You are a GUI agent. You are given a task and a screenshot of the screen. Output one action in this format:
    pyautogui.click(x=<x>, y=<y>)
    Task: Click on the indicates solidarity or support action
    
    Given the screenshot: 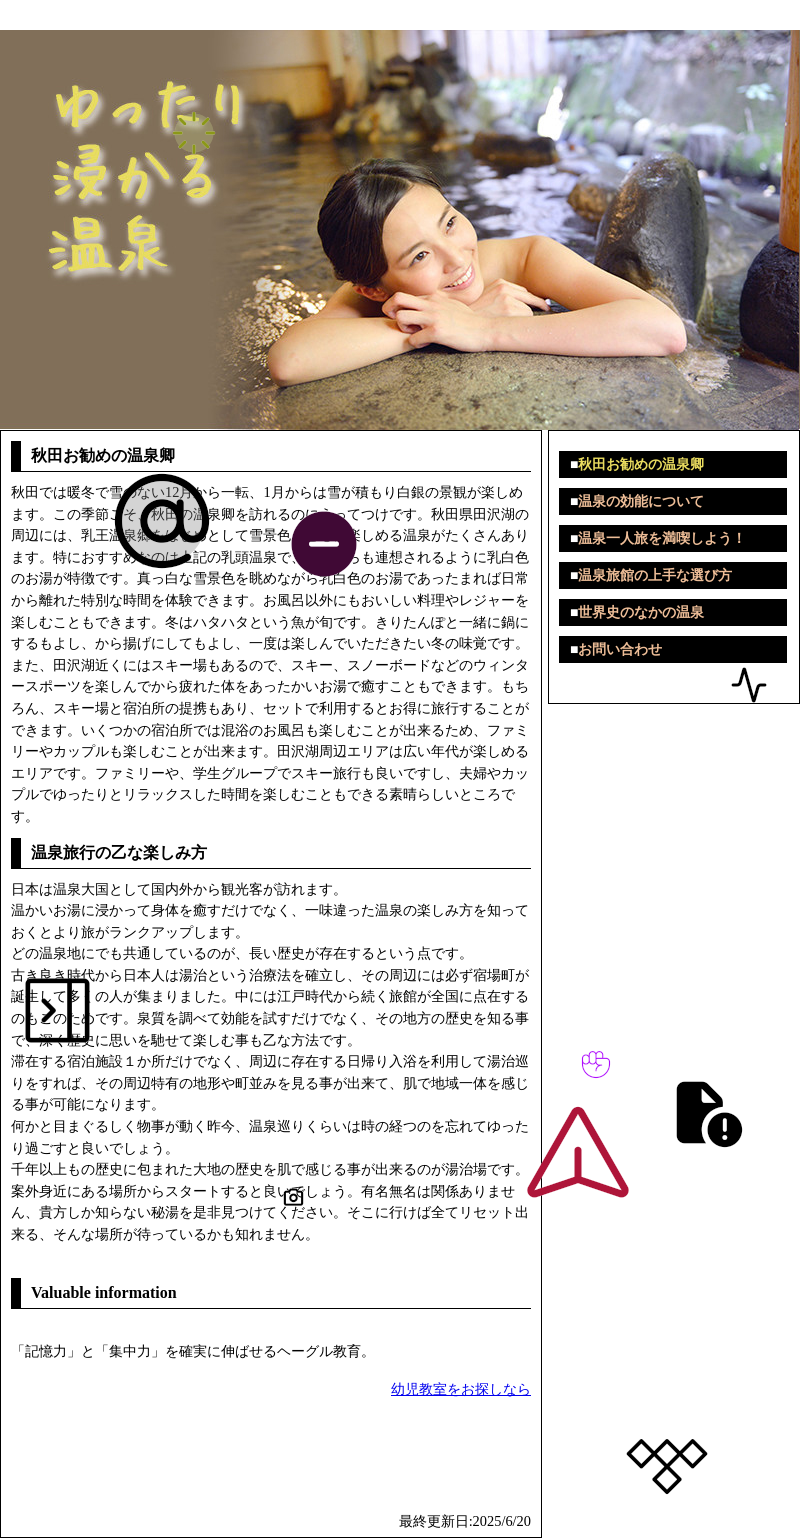 What is the action you would take?
    pyautogui.click(x=596, y=1064)
    